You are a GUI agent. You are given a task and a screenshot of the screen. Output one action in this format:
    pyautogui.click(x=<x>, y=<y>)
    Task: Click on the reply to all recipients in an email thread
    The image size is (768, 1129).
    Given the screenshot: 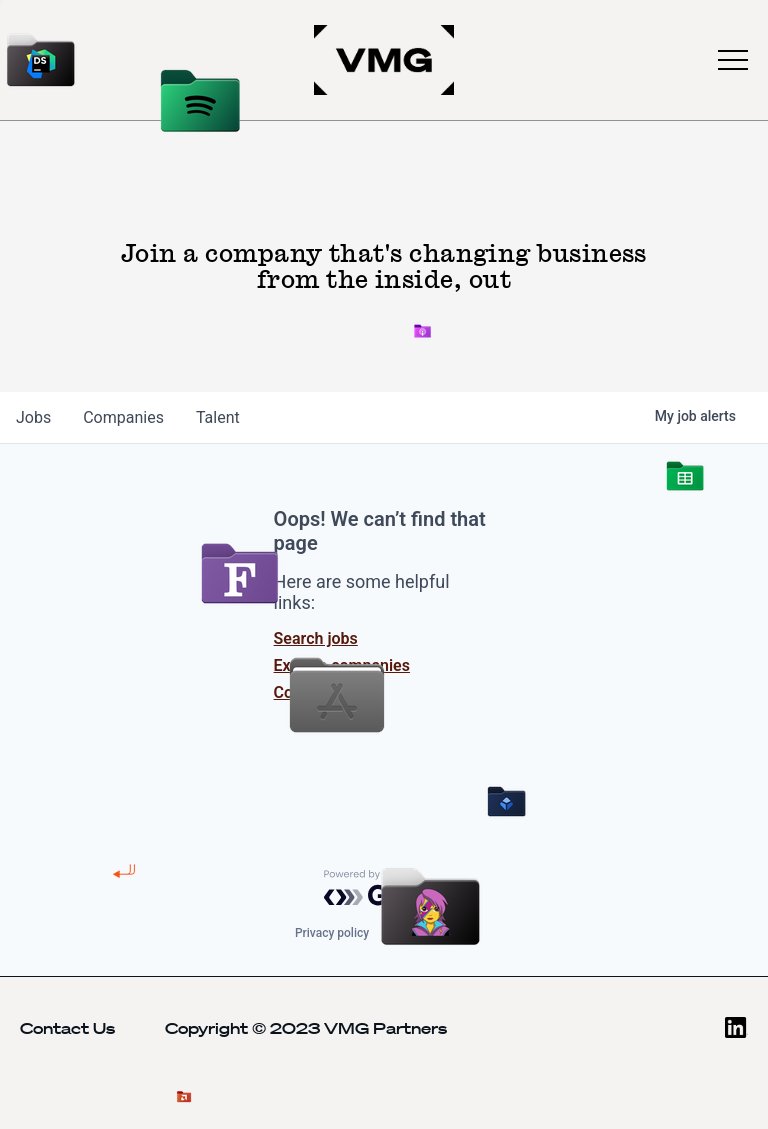 What is the action you would take?
    pyautogui.click(x=123, y=869)
    